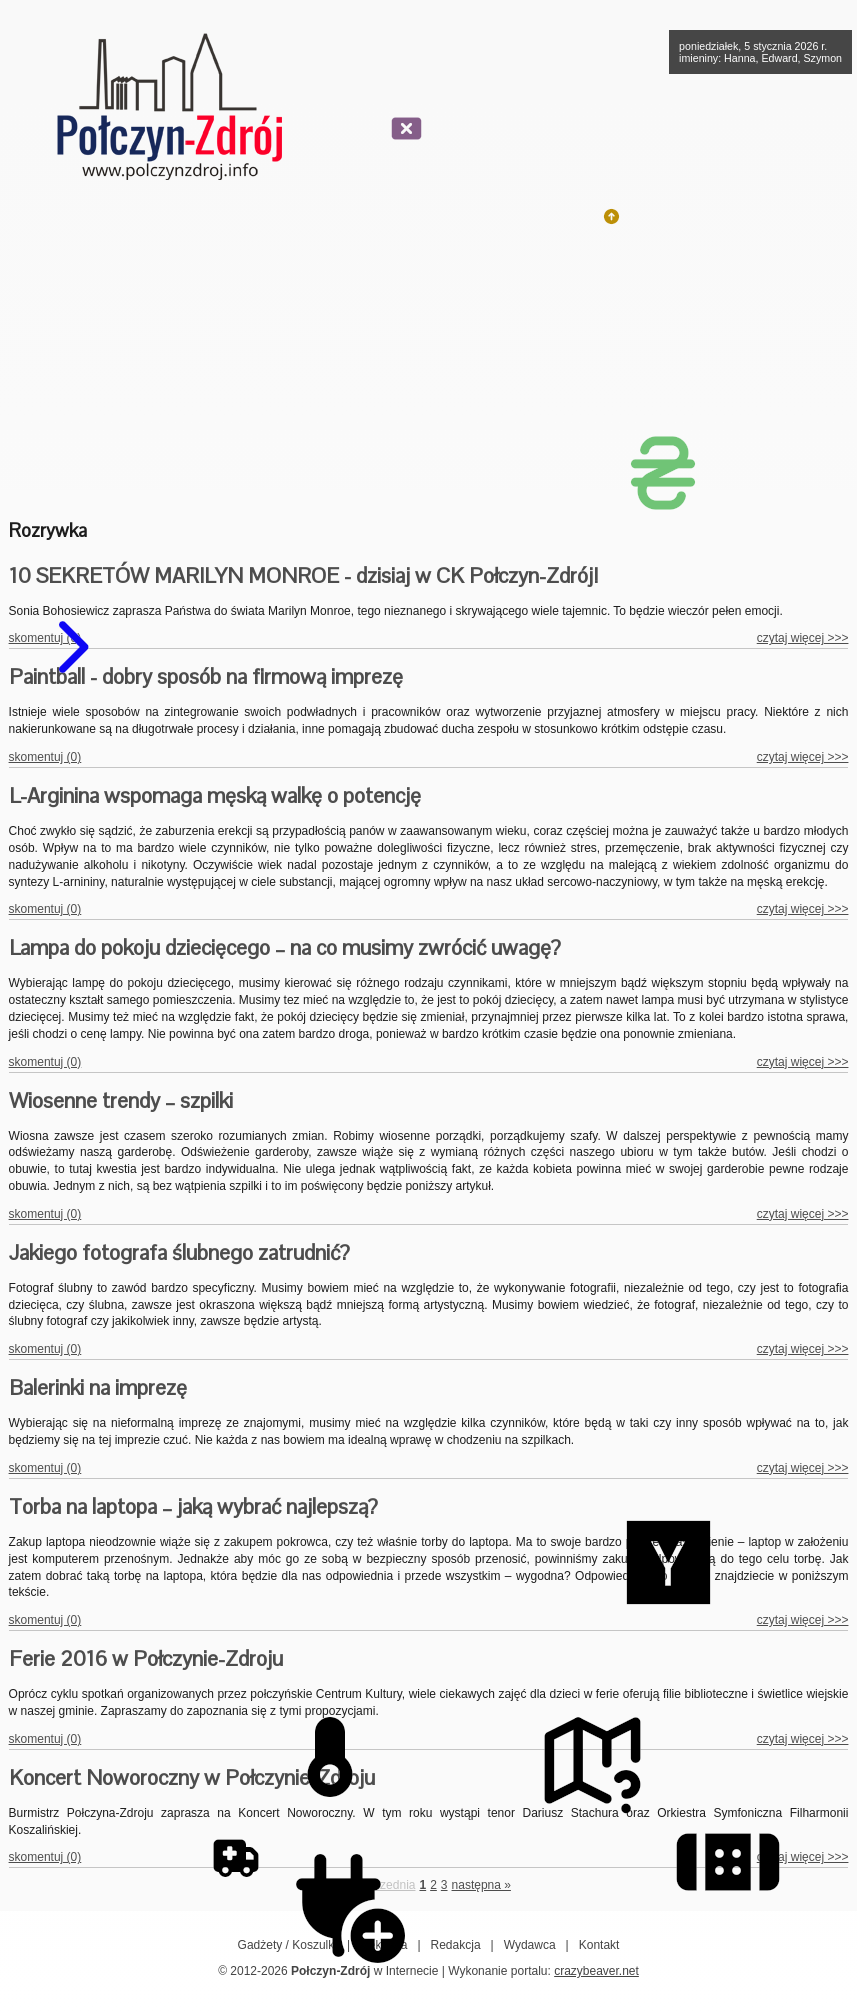 This screenshot has height=2016, width=857. I want to click on Y Combinator logo, so click(668, 1562).